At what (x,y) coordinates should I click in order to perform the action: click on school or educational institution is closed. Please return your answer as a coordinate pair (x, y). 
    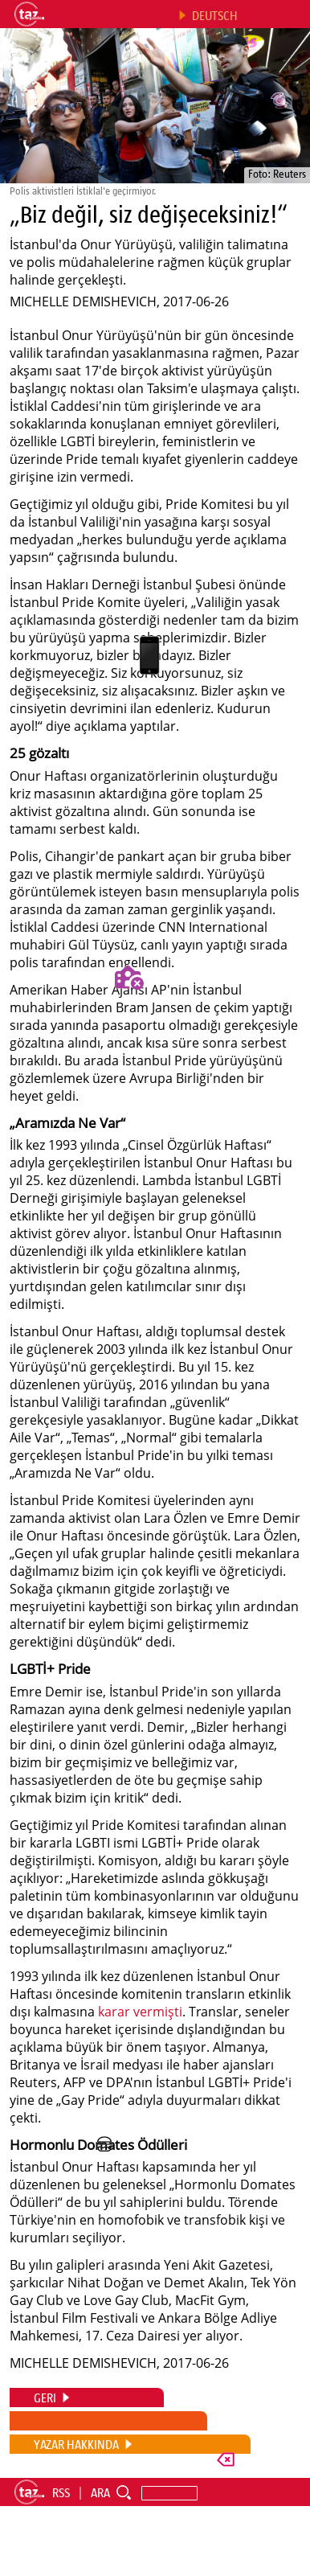
    Looking at the image, I should click on (129, 977).